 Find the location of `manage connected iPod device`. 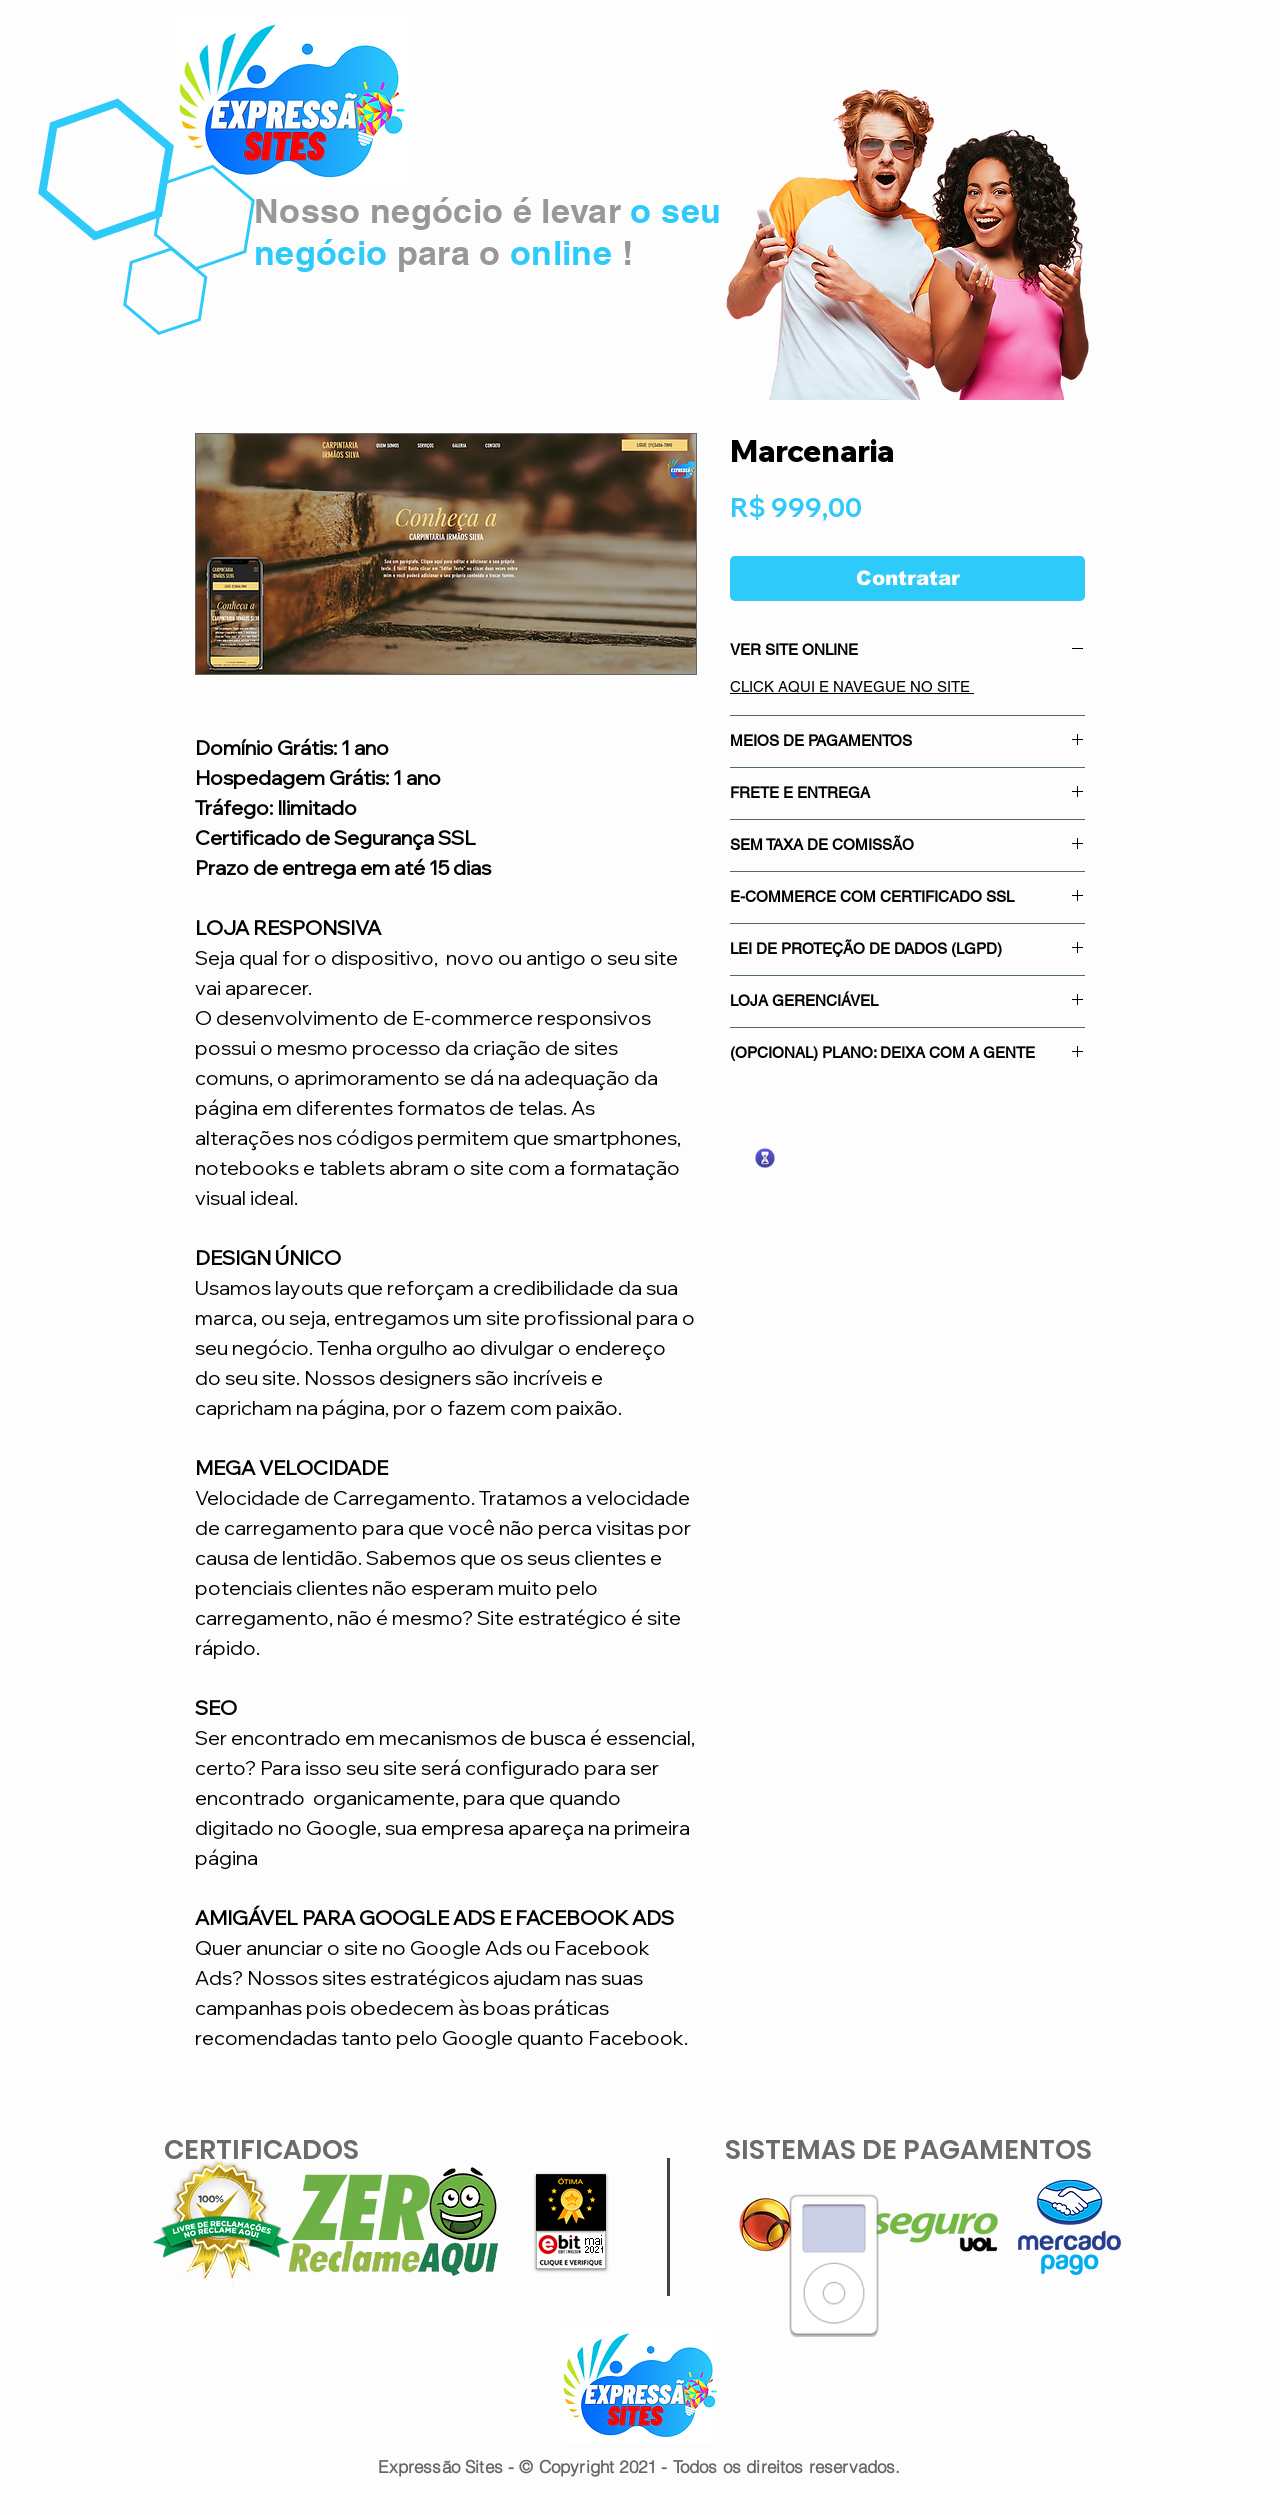

manage connected iPod device is located at coordinates (834, 2265).